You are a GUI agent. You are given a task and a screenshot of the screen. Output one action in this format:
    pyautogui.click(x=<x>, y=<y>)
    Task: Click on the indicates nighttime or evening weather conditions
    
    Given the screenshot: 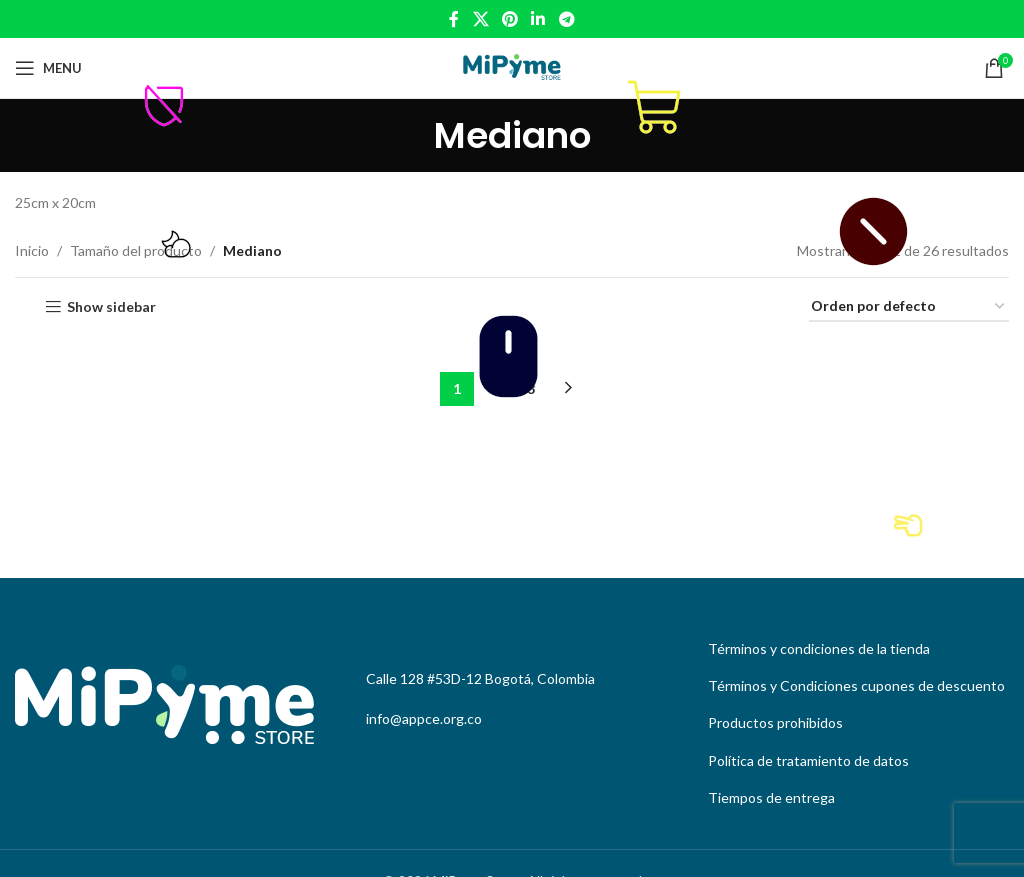 What is the action you would take?
    pyautogui.click(x=175, y=245)
    